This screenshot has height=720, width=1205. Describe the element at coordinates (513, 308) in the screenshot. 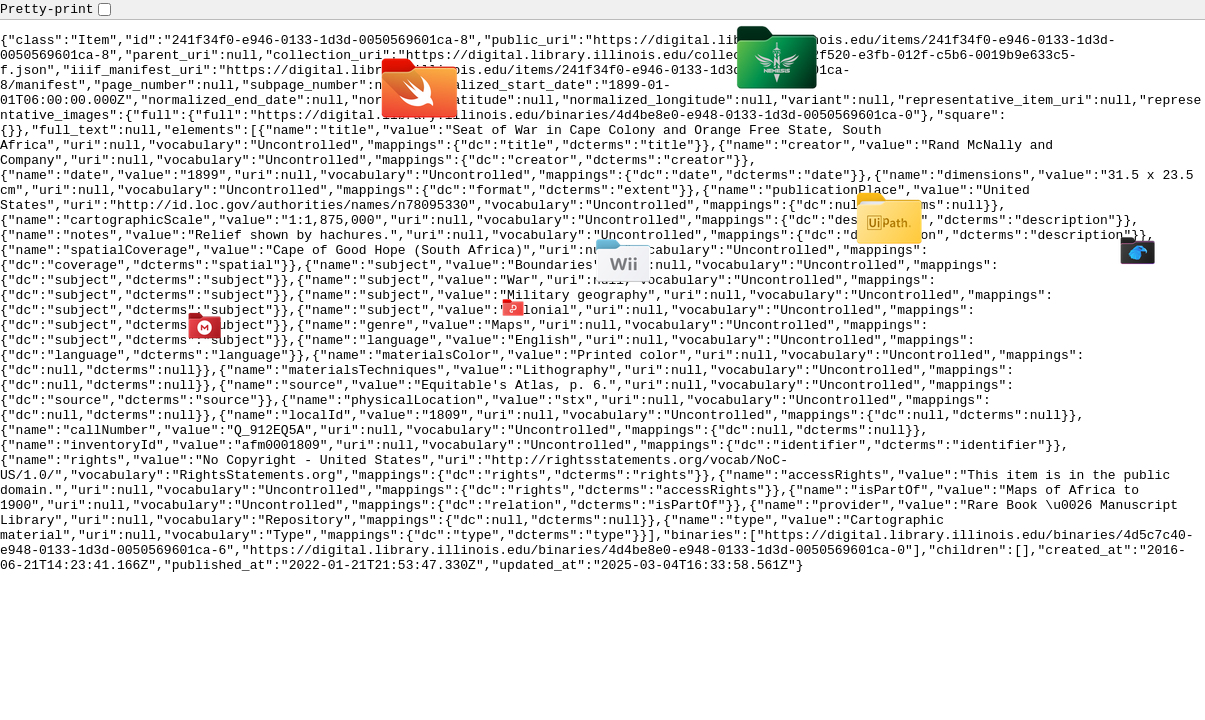

I see `open folder containing WPS PDF documents` at that location.